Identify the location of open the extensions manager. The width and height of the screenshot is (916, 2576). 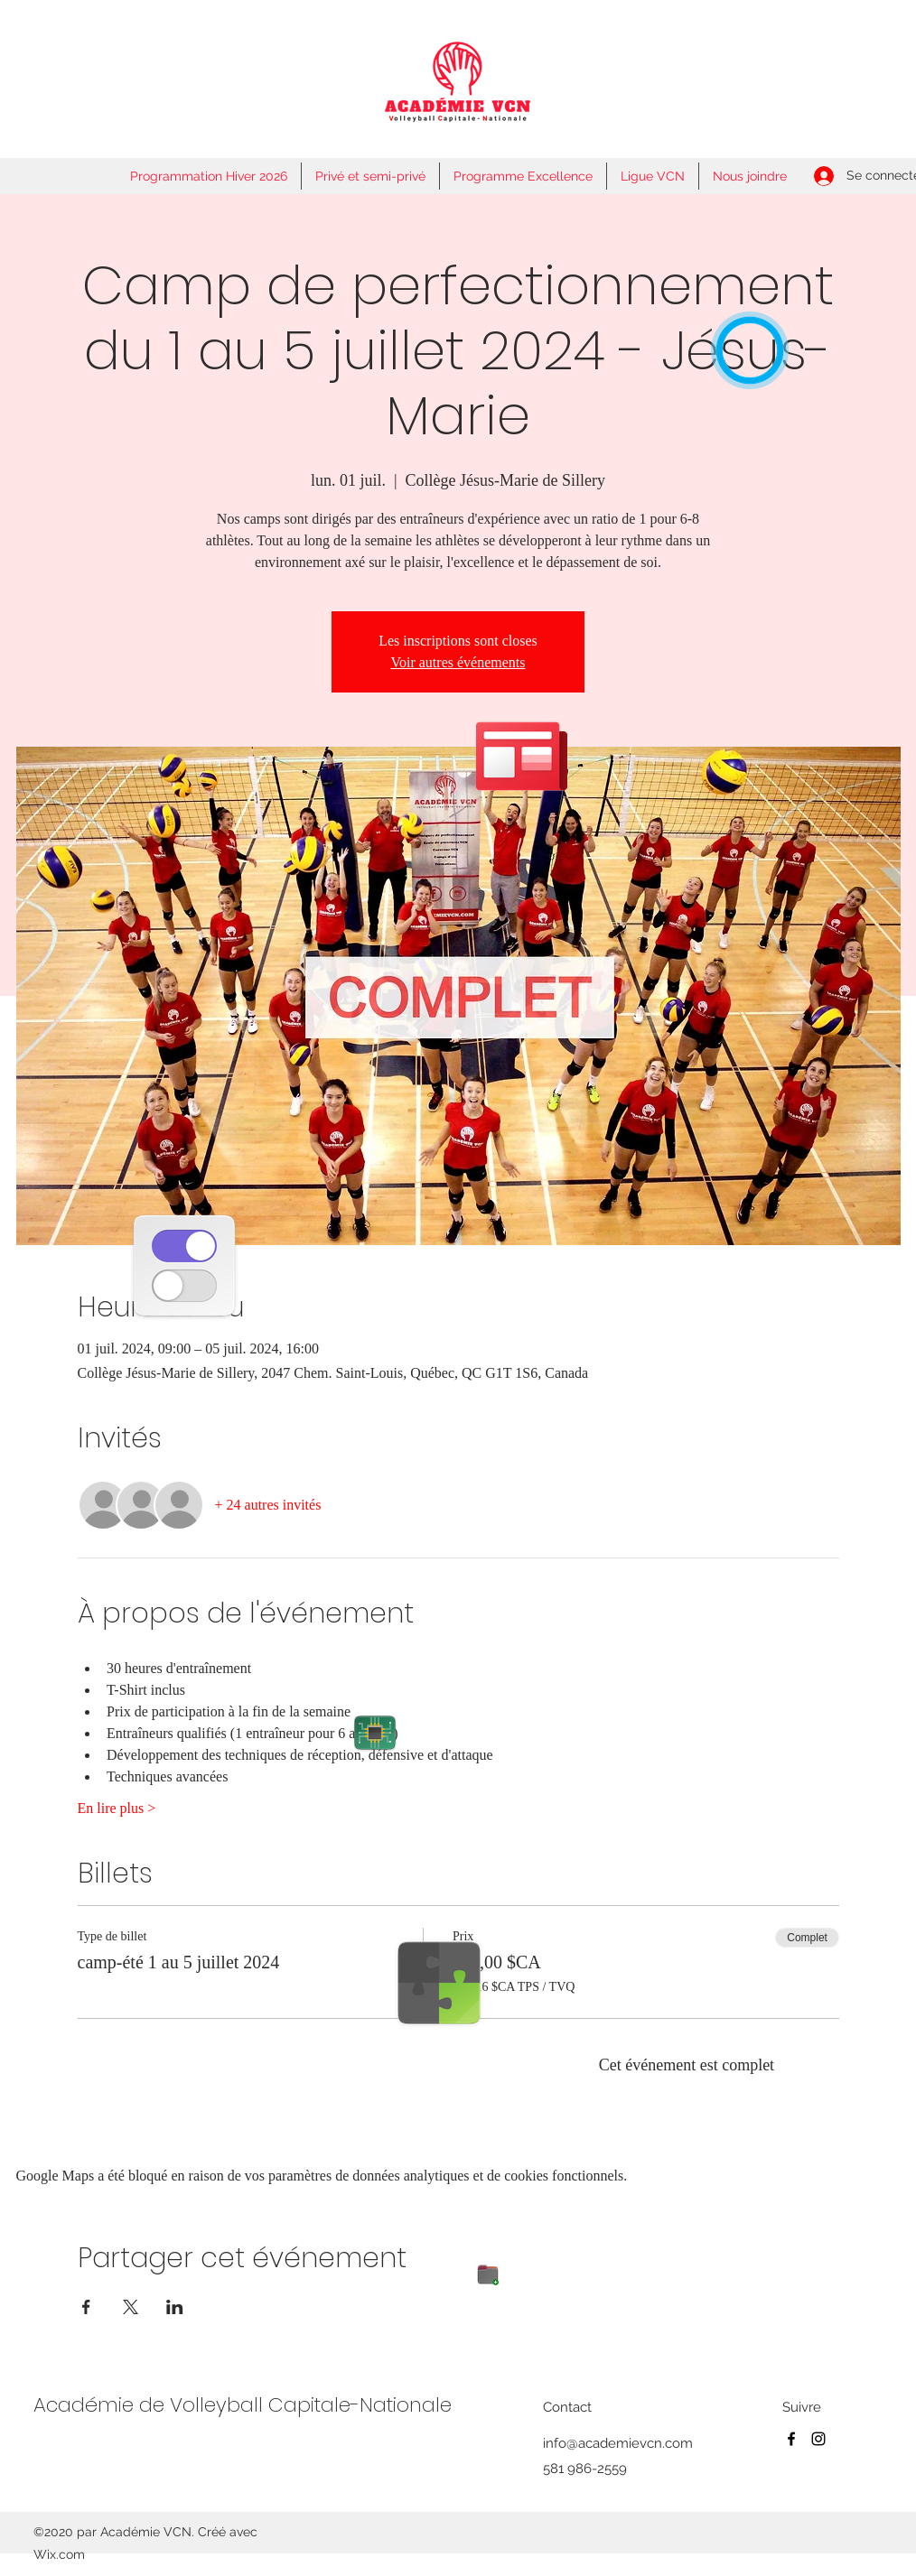
(439, 1983).